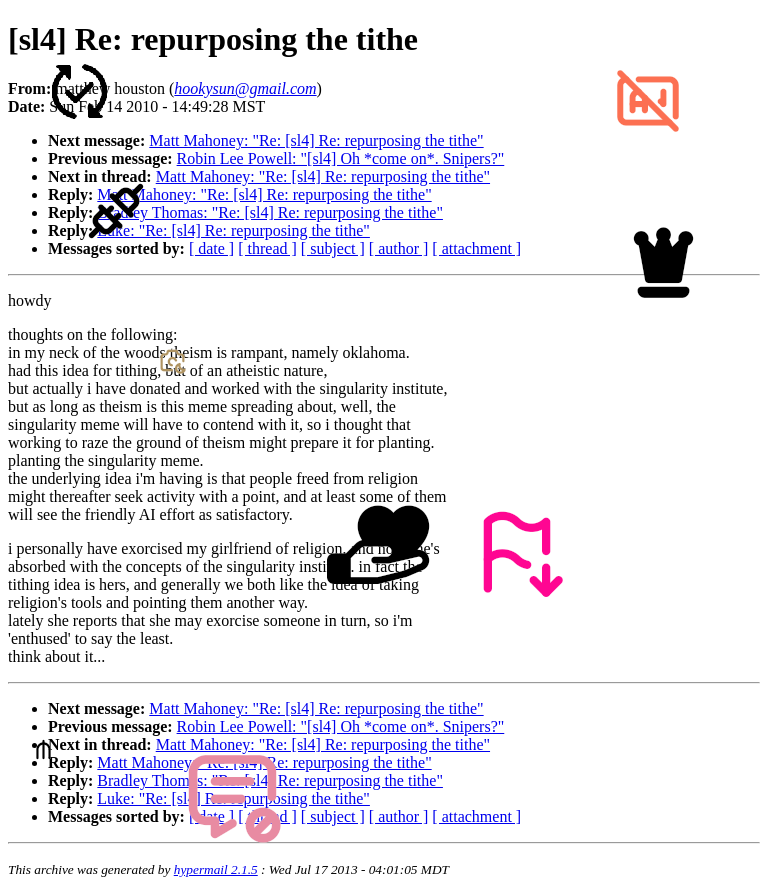 The height and width of the screenshot is (894, 768). Describe the element at coordinates (517, 551) in the screenshot. I see `lower priority or demote a flagged item` at that location.